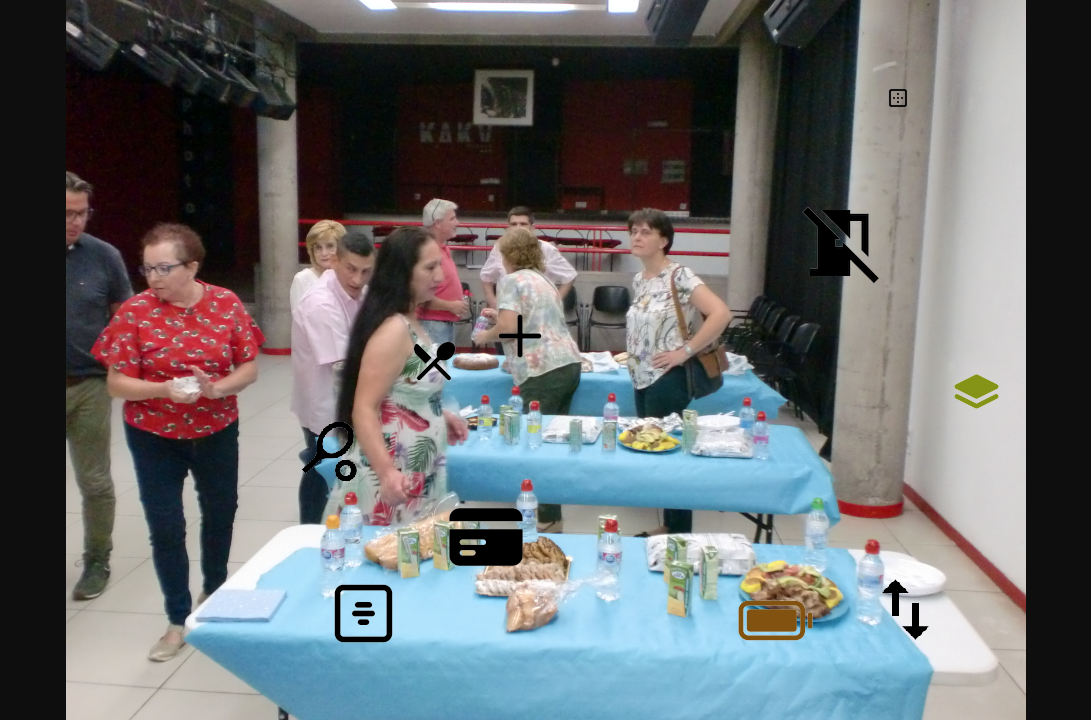 This screenshot has width=1091, height=720. Describe the element at coordinates (434, 361) in the screenshot. I see `view restaurant or dining options` at that location.